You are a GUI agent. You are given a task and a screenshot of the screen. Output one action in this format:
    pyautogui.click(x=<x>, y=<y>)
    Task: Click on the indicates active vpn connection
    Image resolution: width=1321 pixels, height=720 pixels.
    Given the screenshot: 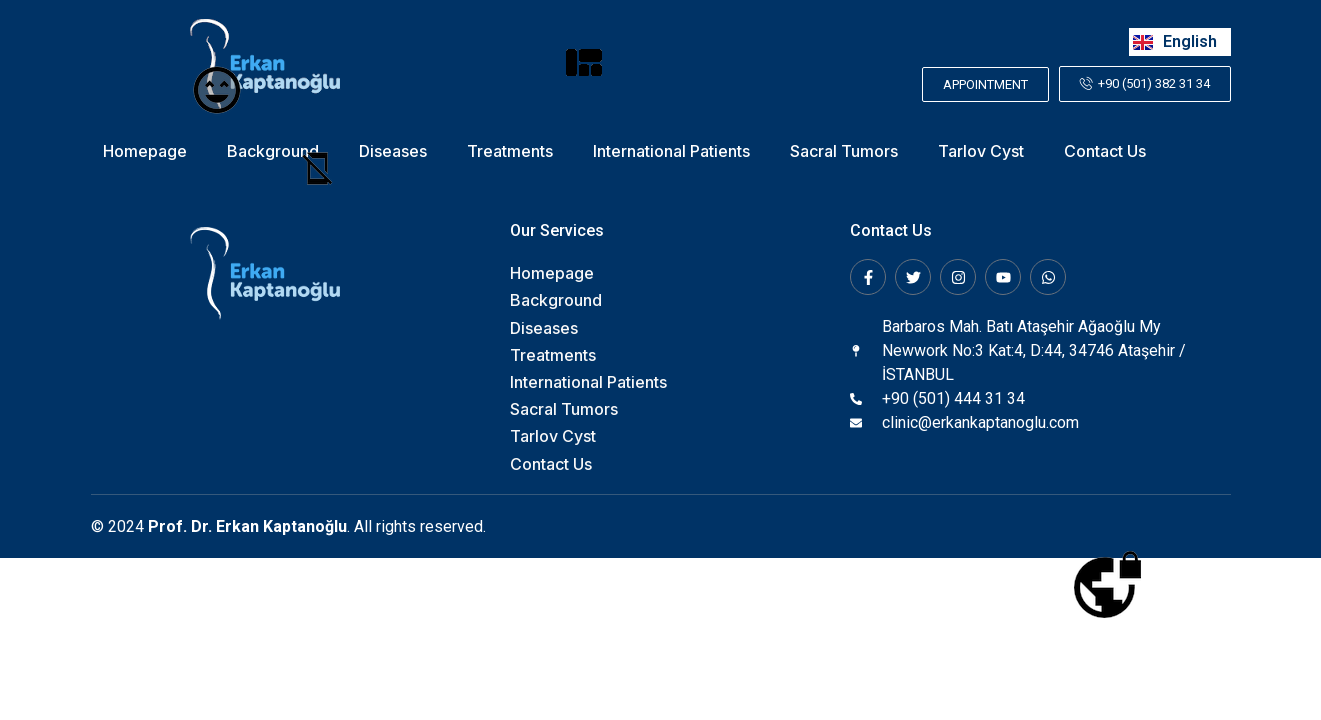 What is the action you would take?
    pyautogui.click(x=1107, y=584)
    